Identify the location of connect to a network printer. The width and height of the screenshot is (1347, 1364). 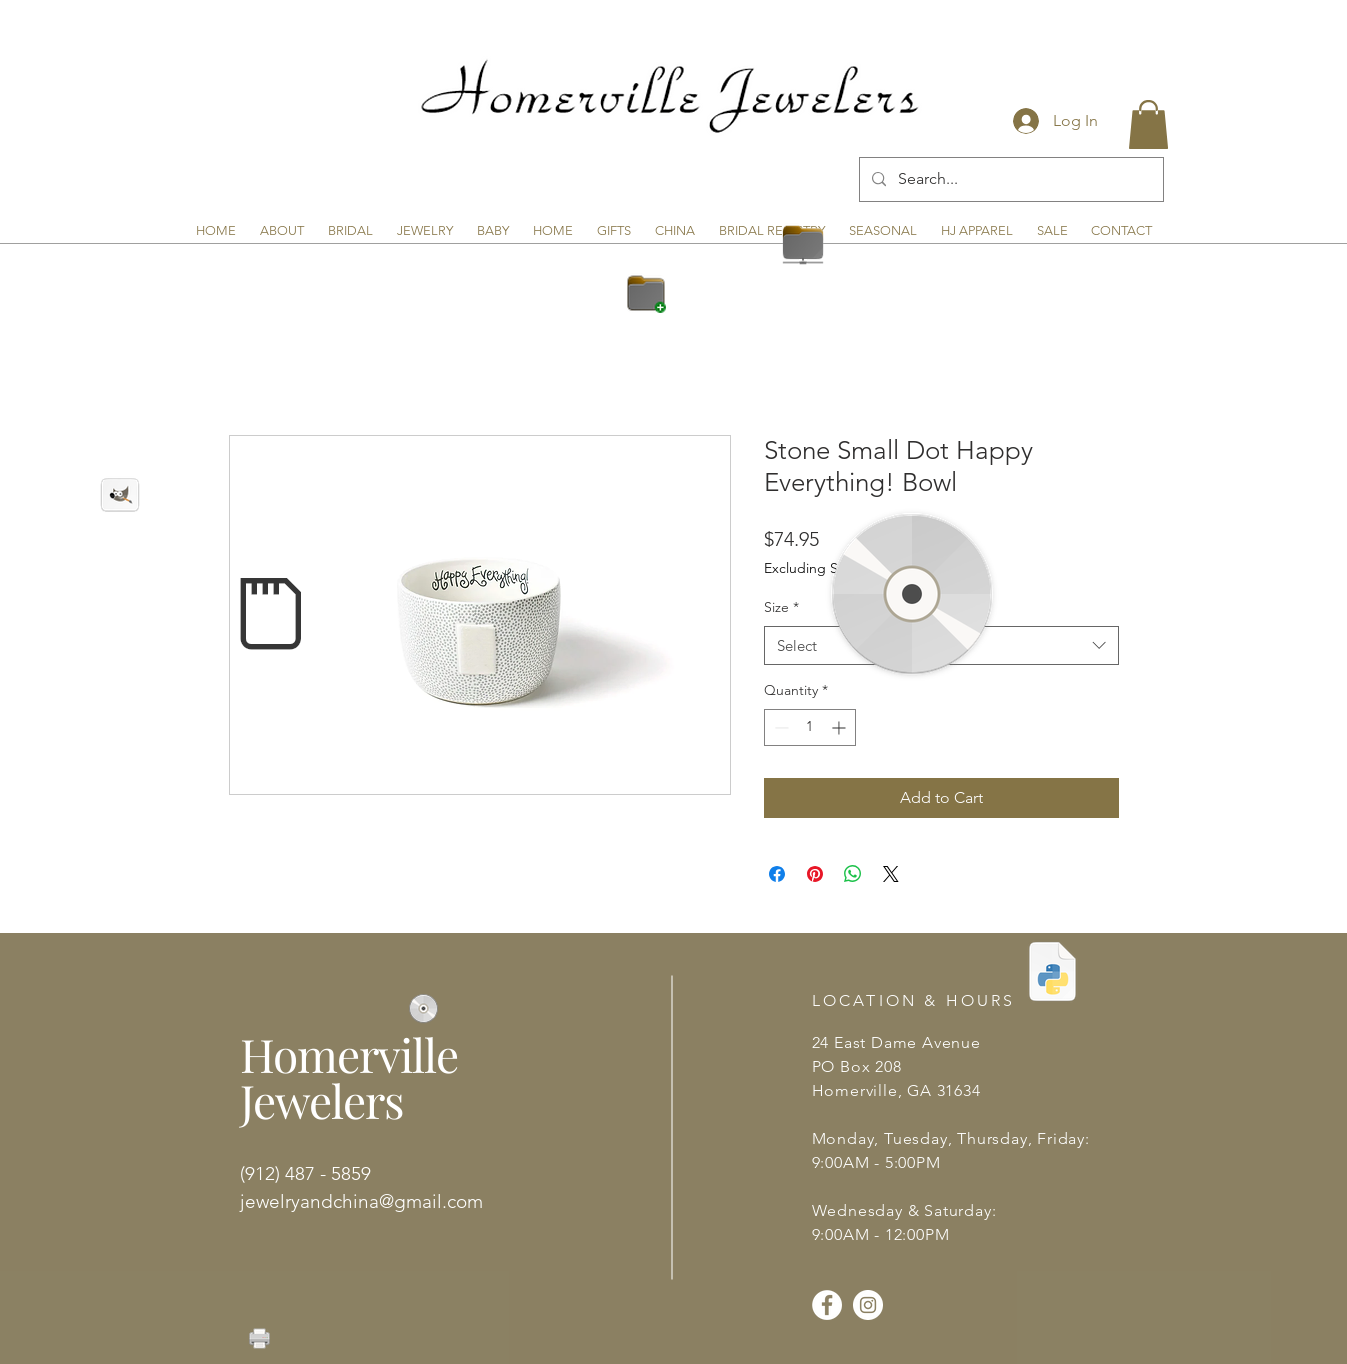
(259, 1338).